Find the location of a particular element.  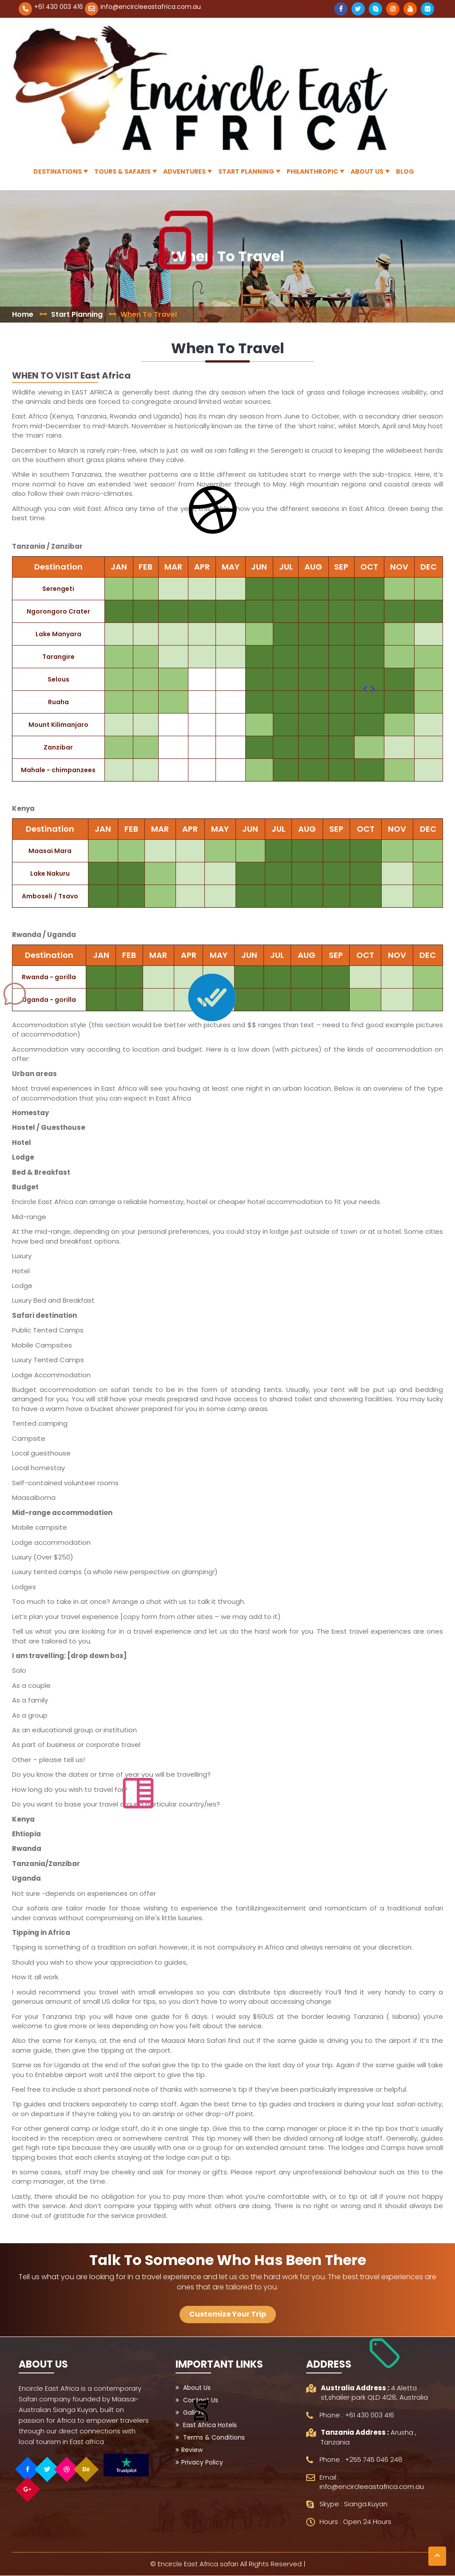

switch between tablet and mobile view is located at coordinates (186, 240).